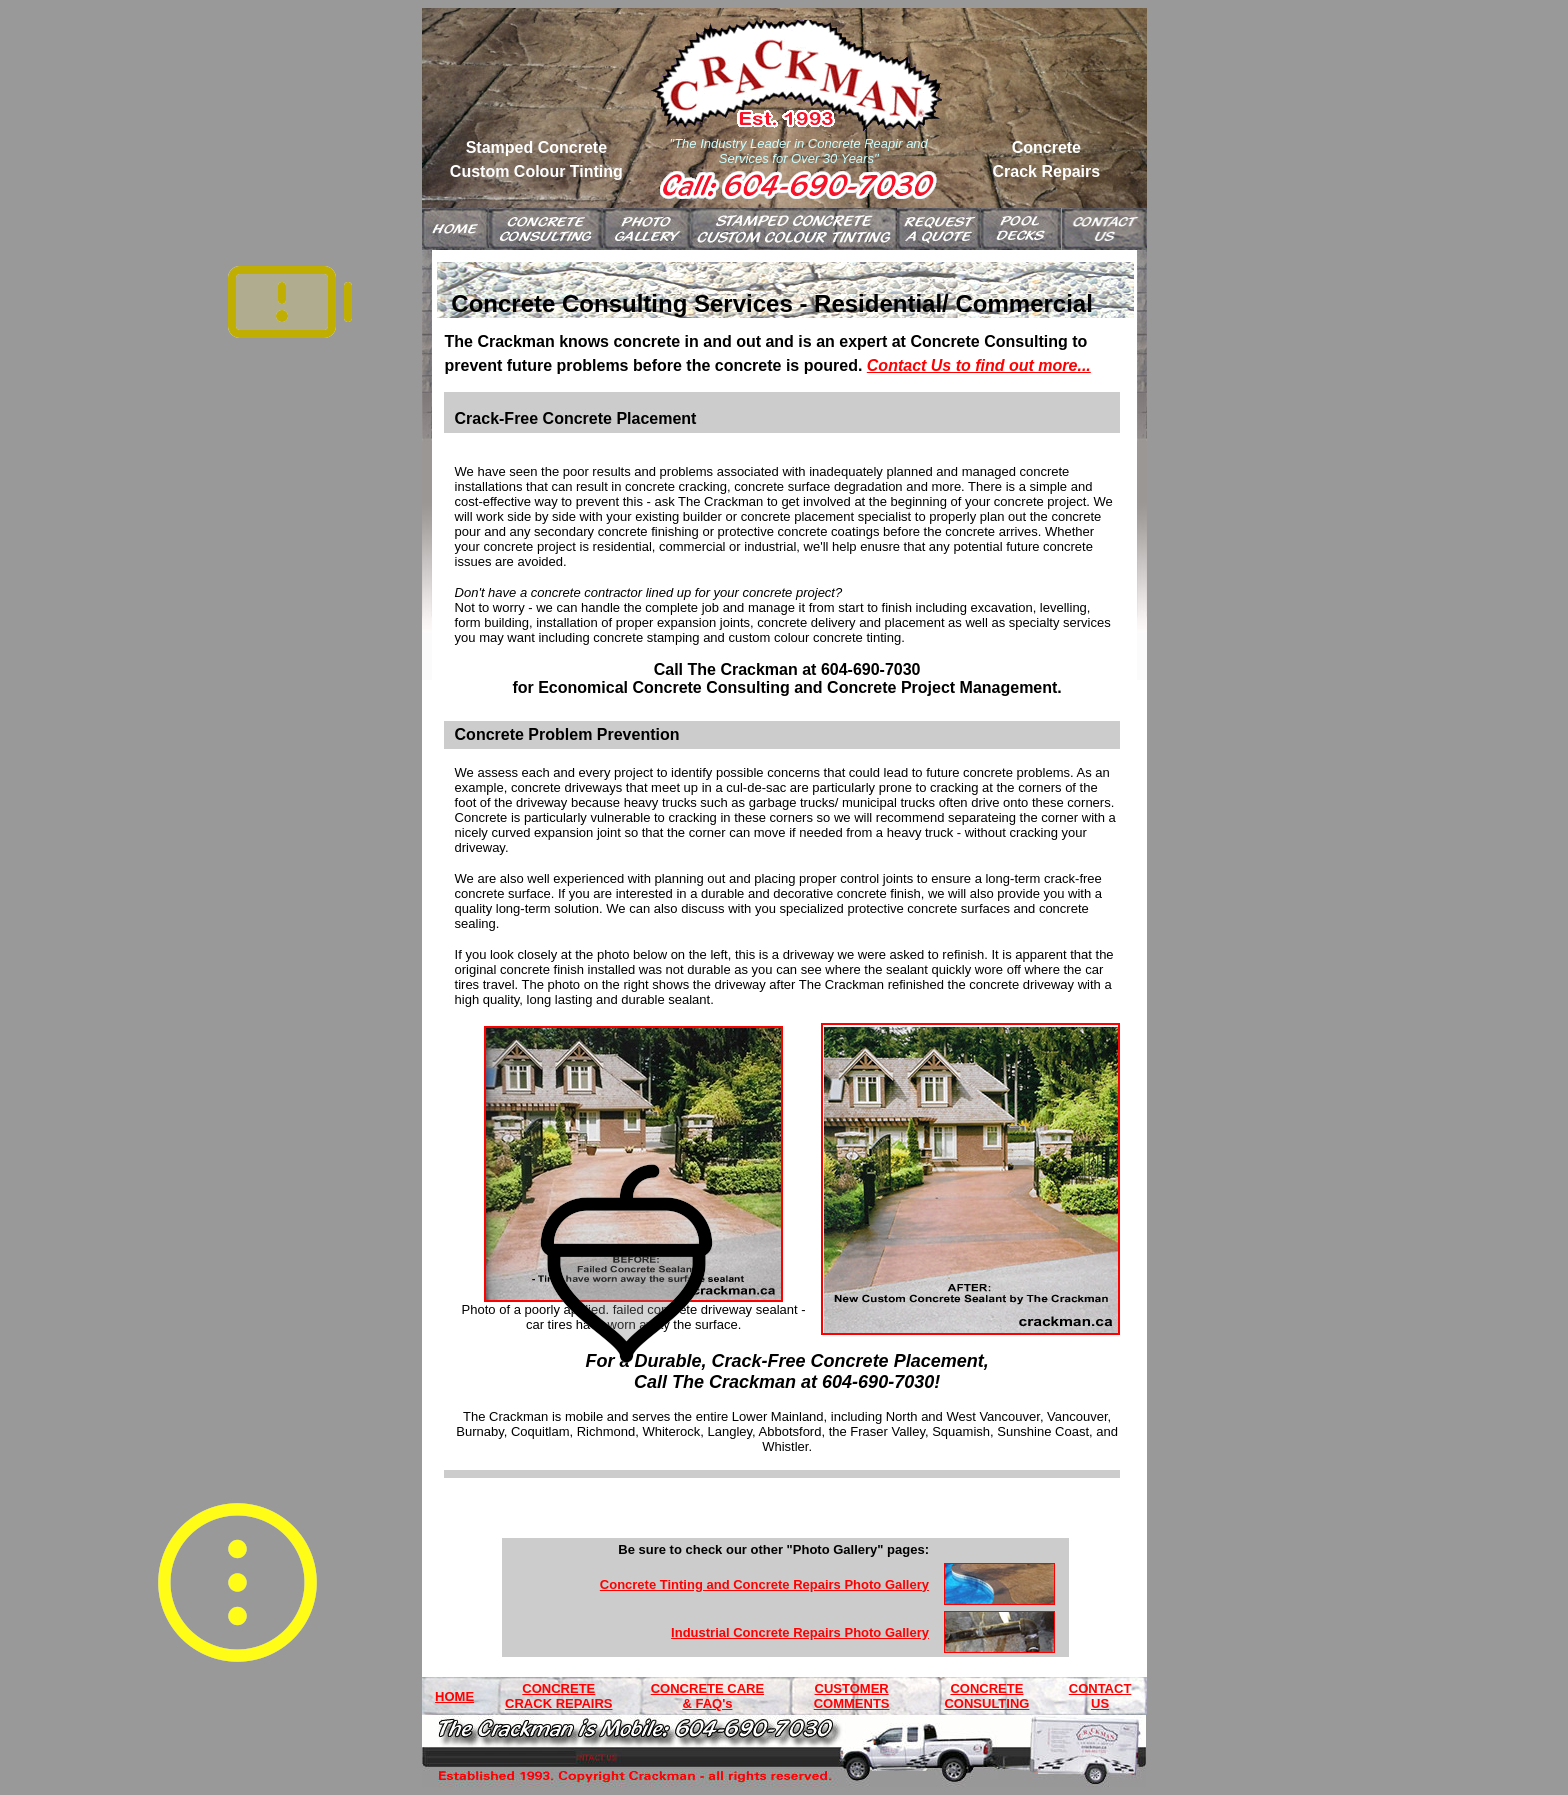 The height and width of the screenshot is (1795, 1568). I want to click on open more options menu, so click(237, 1582).